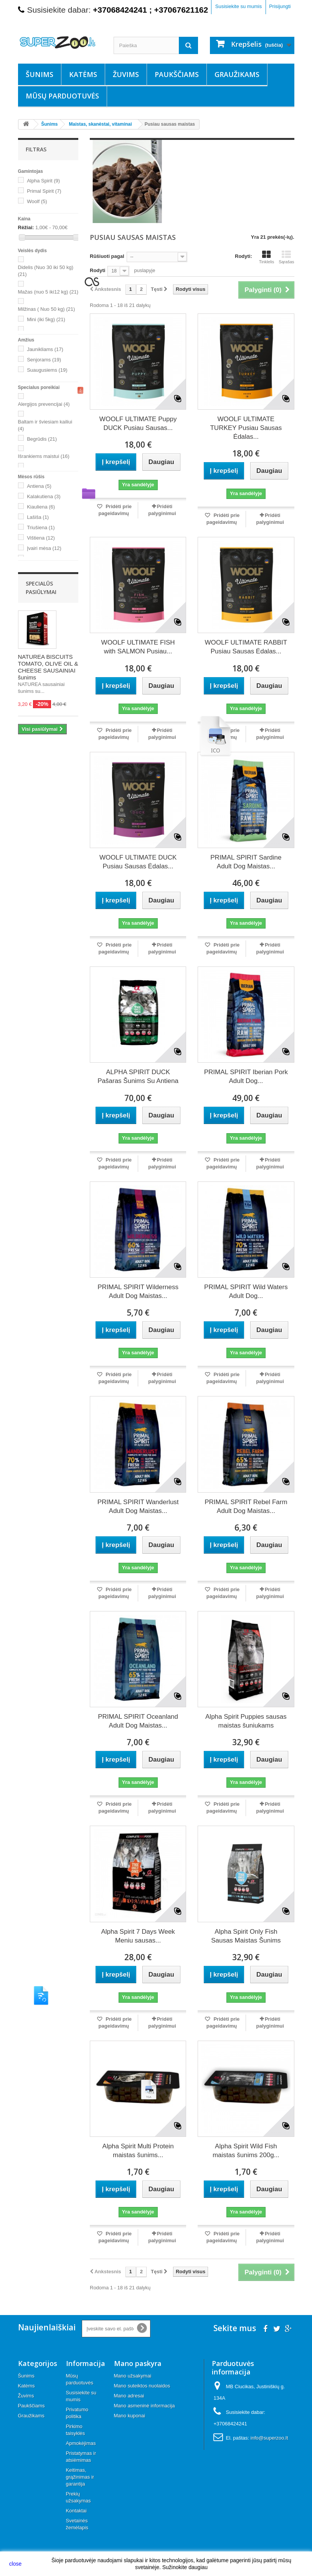 Image resolution: width=312 pixels, height=2576 pixels. What do you see at coordinates (215, 736) in the screenshot?
I see `an ico image file used for icons and favicons` at bounding box center [215, 736].